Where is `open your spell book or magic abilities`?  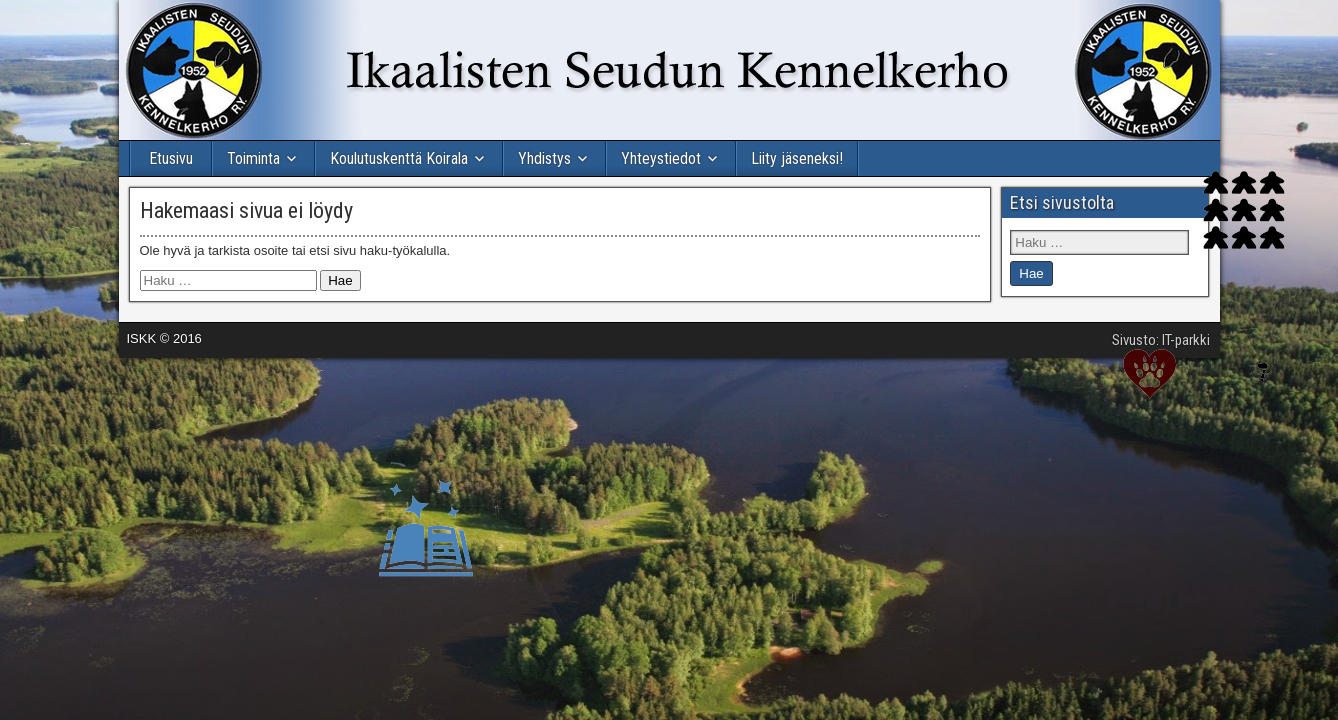 open your spell book or magic abilities is located at coordinates (426, 528).